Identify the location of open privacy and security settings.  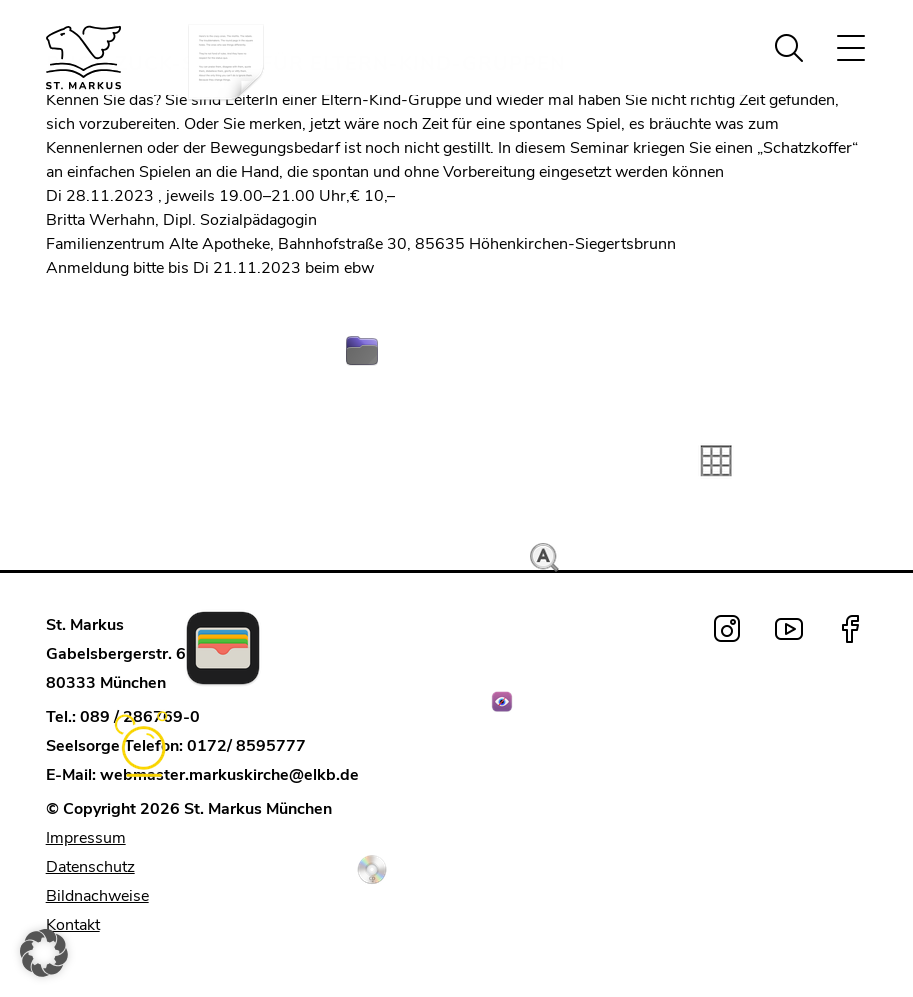
(502, 702).